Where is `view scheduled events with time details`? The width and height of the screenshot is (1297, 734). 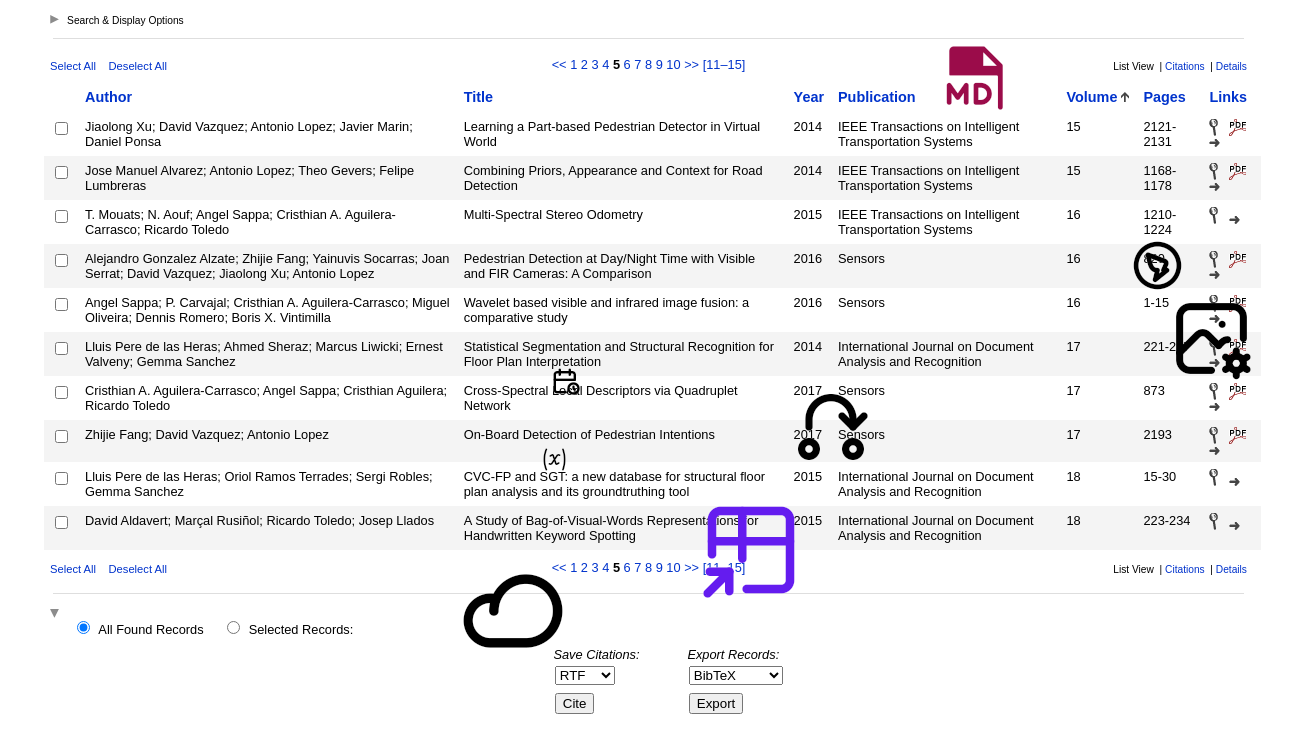
view scheduled events with time details is located at coordinates (566, 381).